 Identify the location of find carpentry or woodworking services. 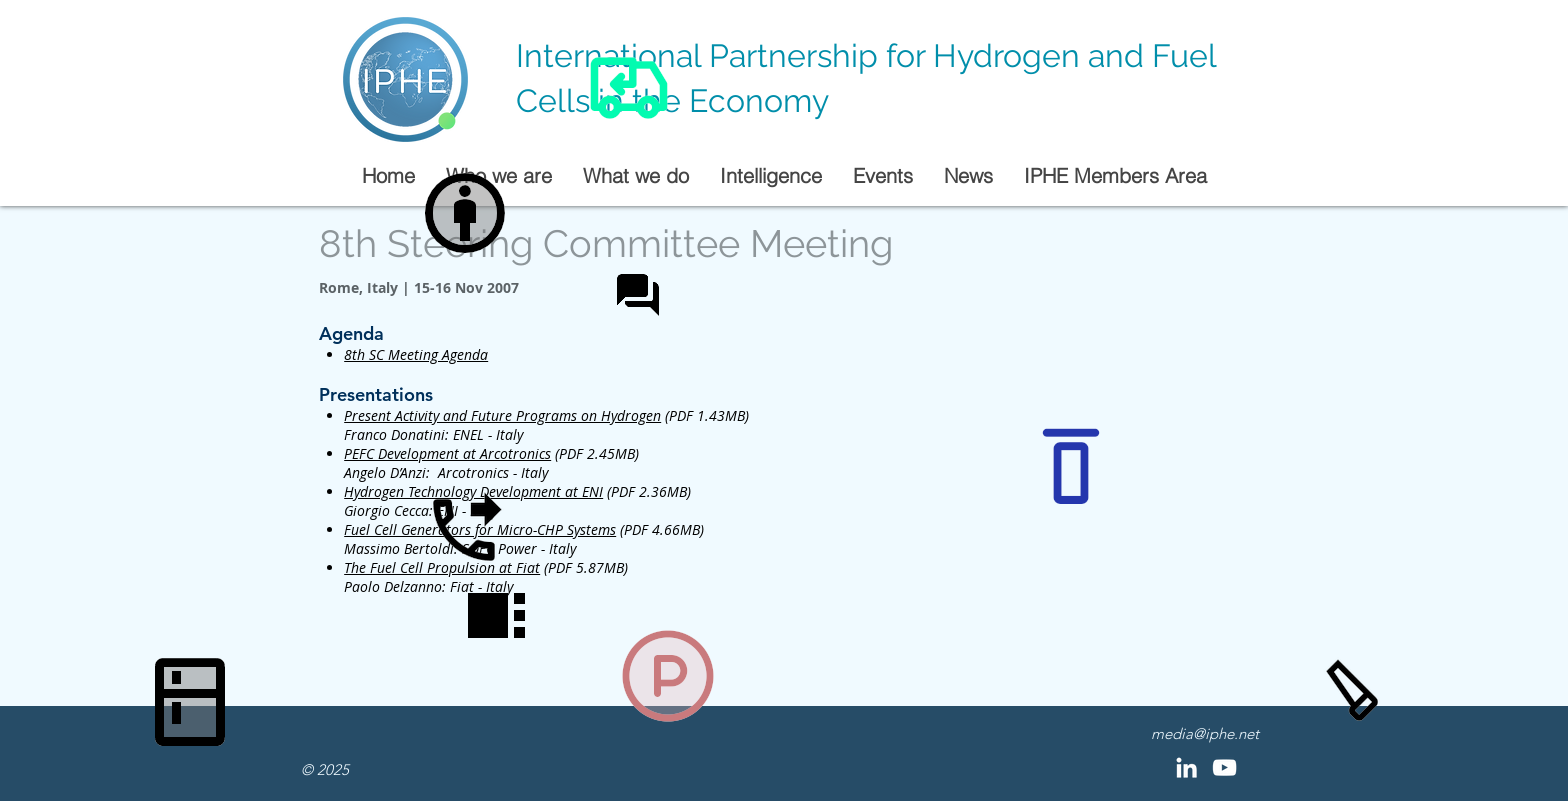
(1353, 691).